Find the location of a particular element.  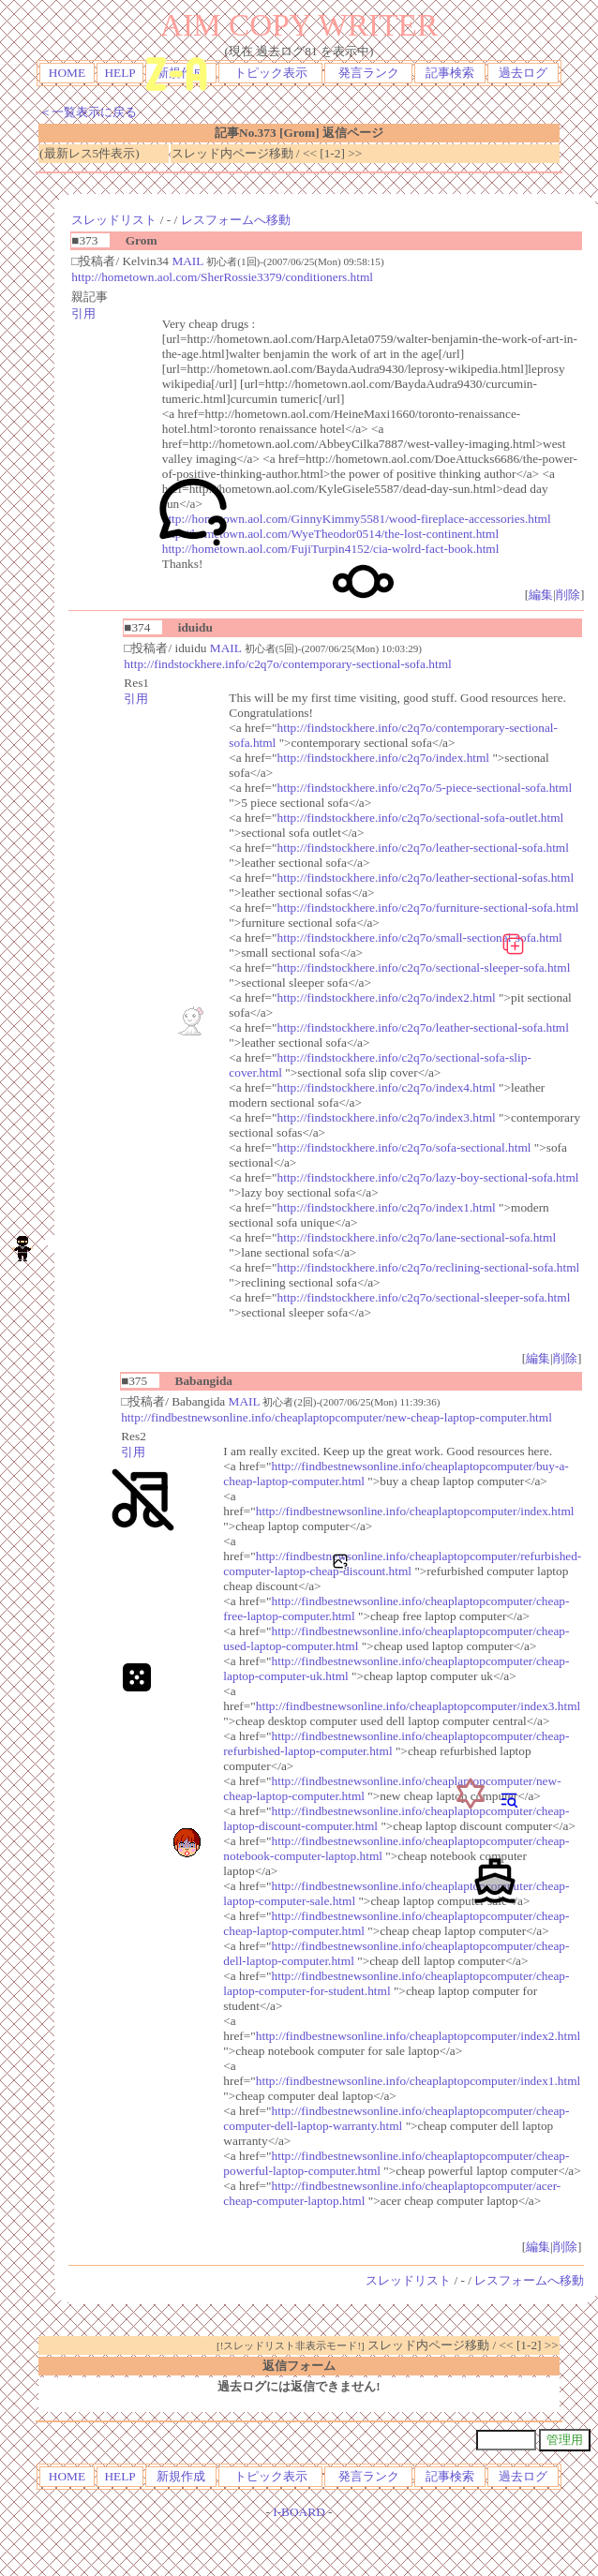

duplicate or copy an item is located at coordinates (513, 944).